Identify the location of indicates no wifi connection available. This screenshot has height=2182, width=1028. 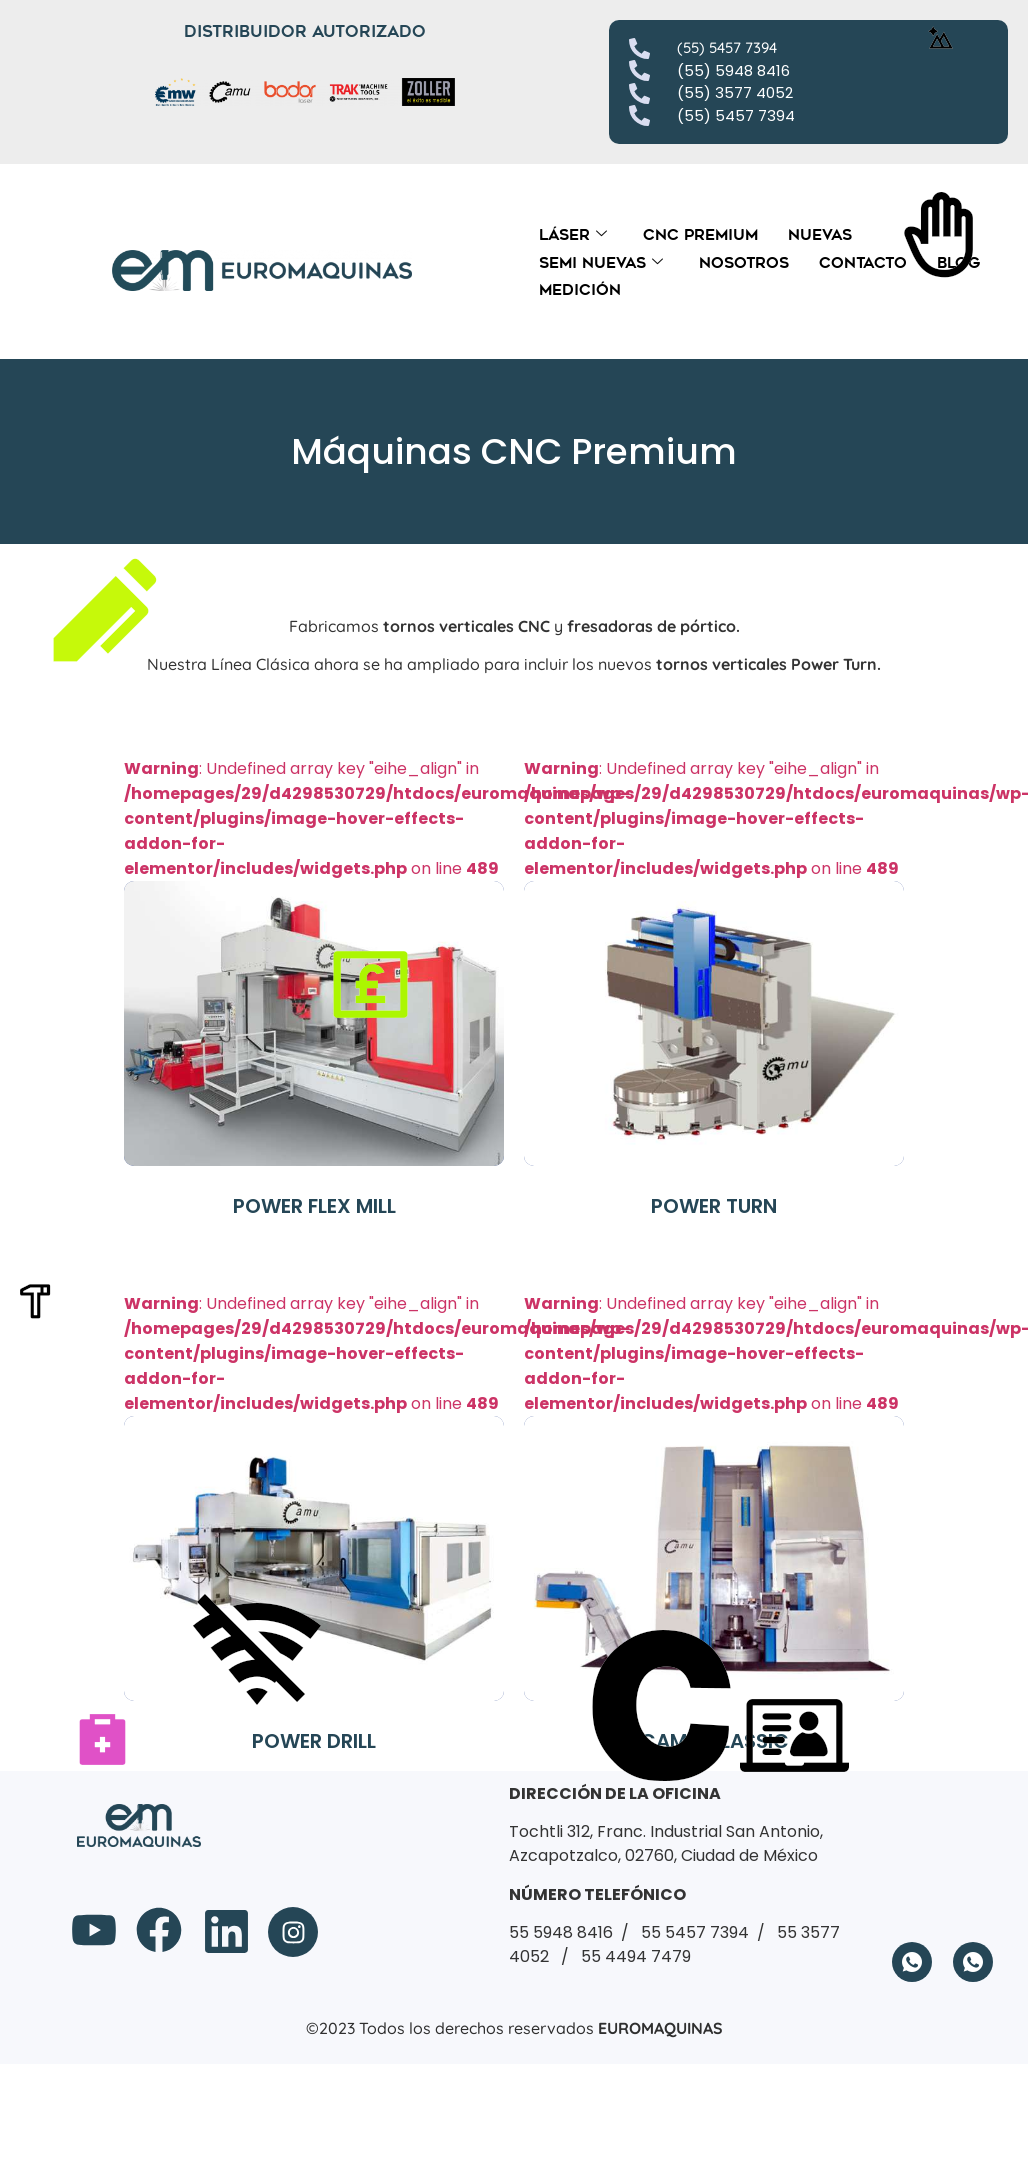
(257, 1654).